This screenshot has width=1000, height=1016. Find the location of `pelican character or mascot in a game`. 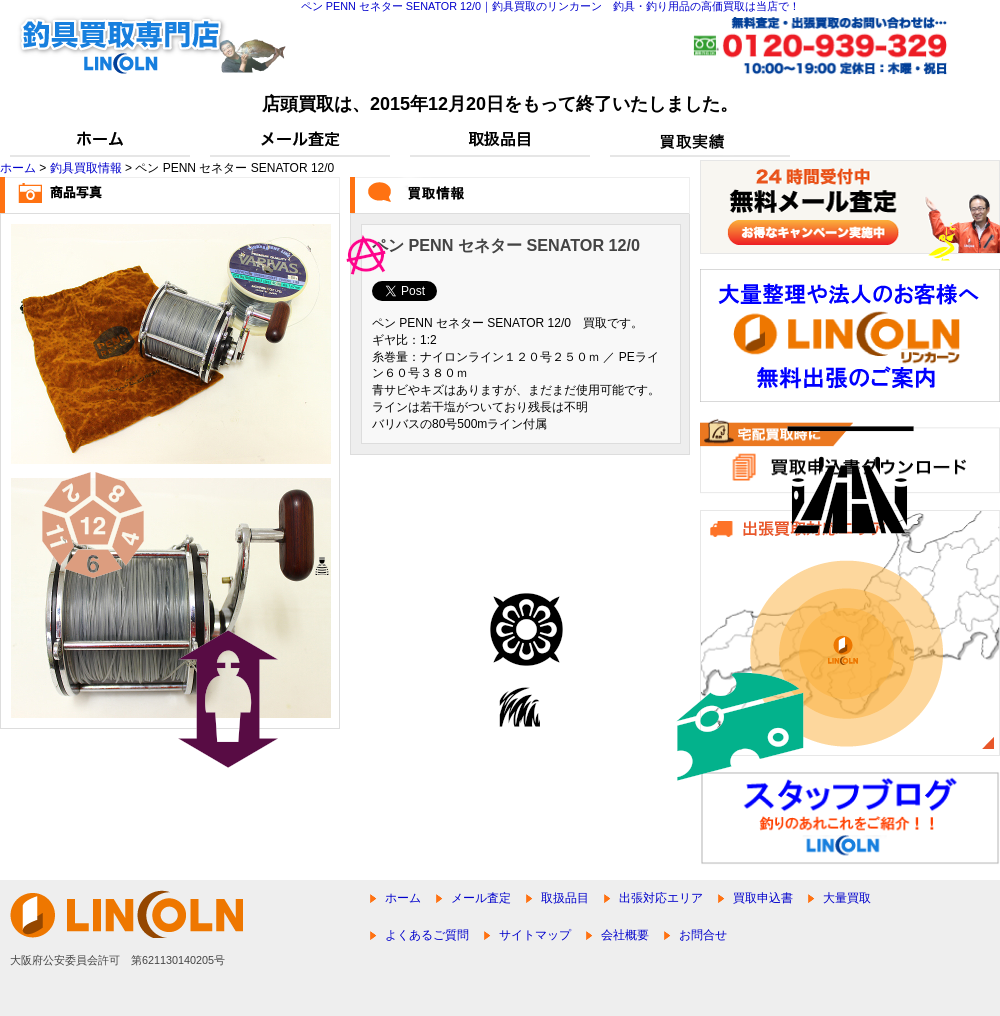

pelican character or mascot in a game is located at coordinates (943, 241).